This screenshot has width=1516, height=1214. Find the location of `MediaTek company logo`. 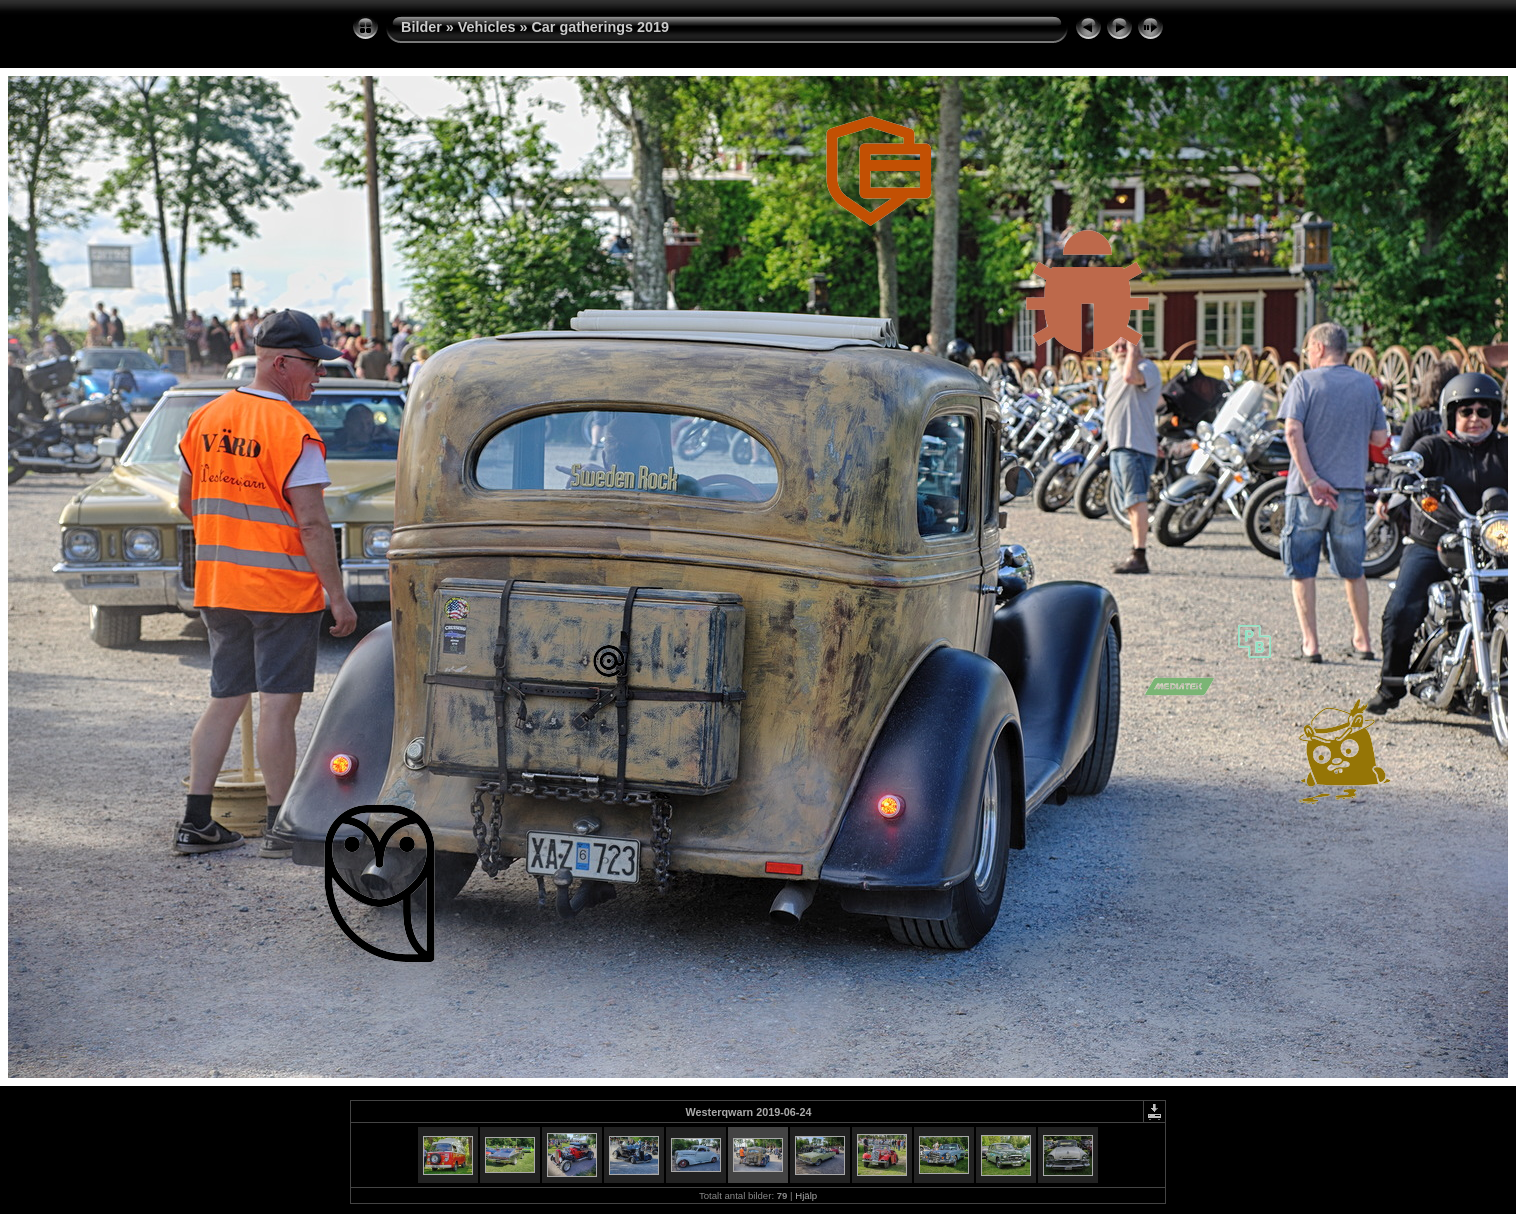

MediaTek company logo is located at coordinates (1179, 686).